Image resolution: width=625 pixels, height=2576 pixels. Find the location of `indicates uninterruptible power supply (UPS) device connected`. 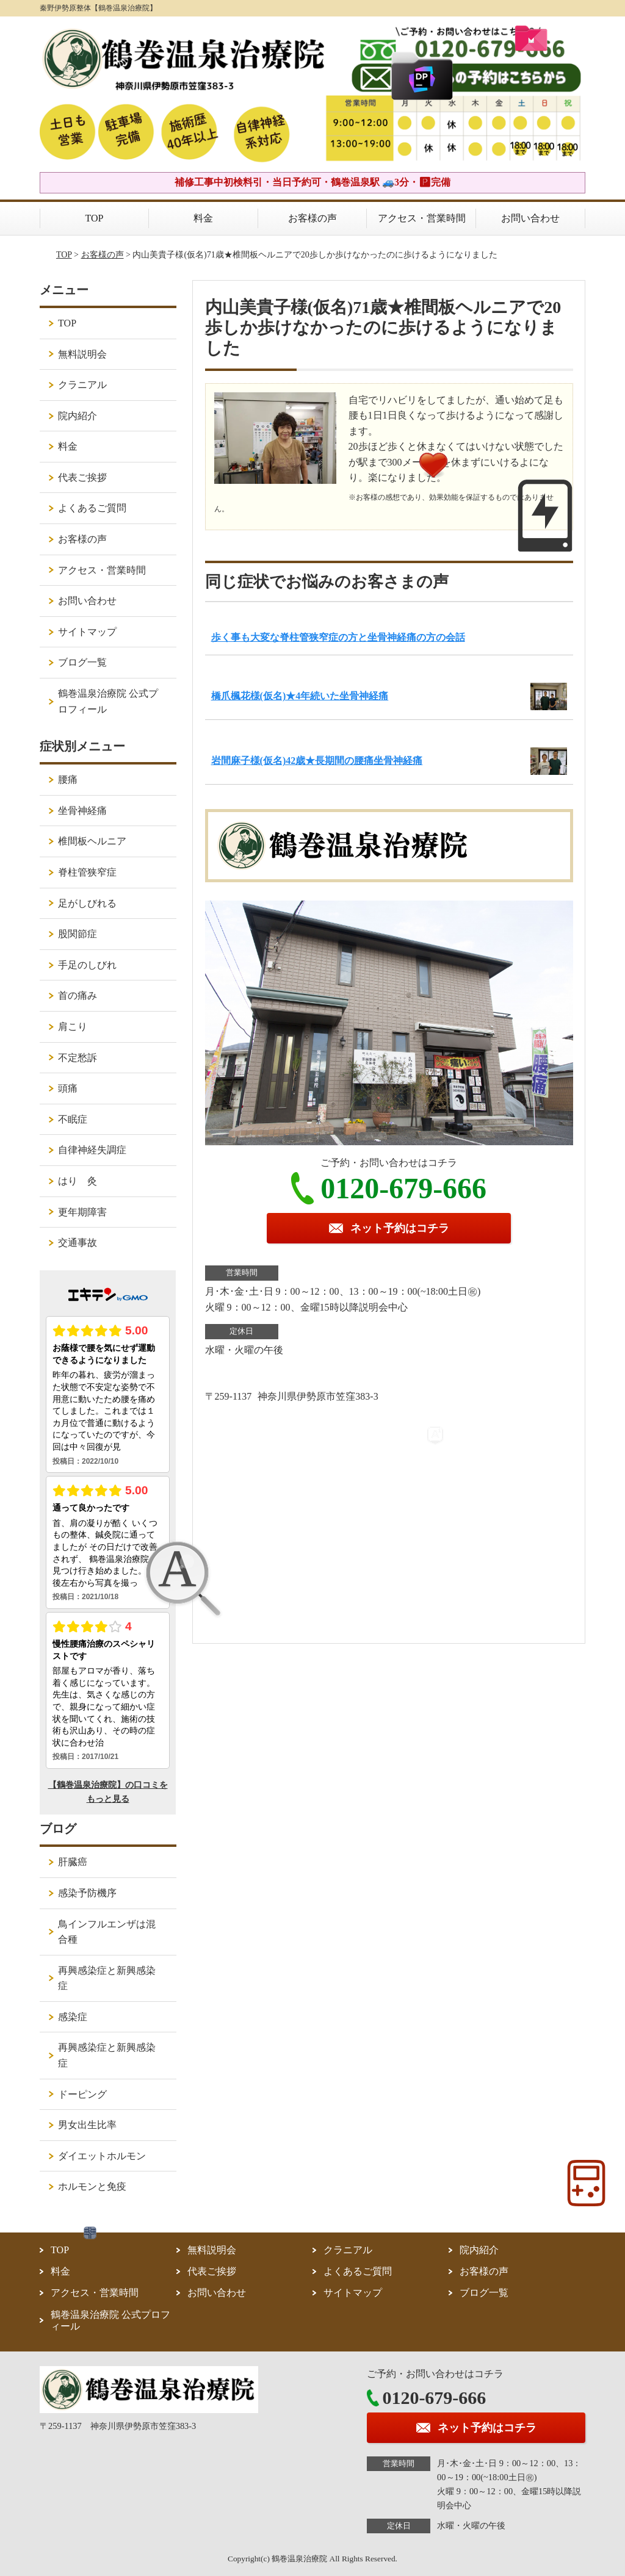

indicates uninterruptible power supply (UPS) device connected is located at coordinates (545, 516).